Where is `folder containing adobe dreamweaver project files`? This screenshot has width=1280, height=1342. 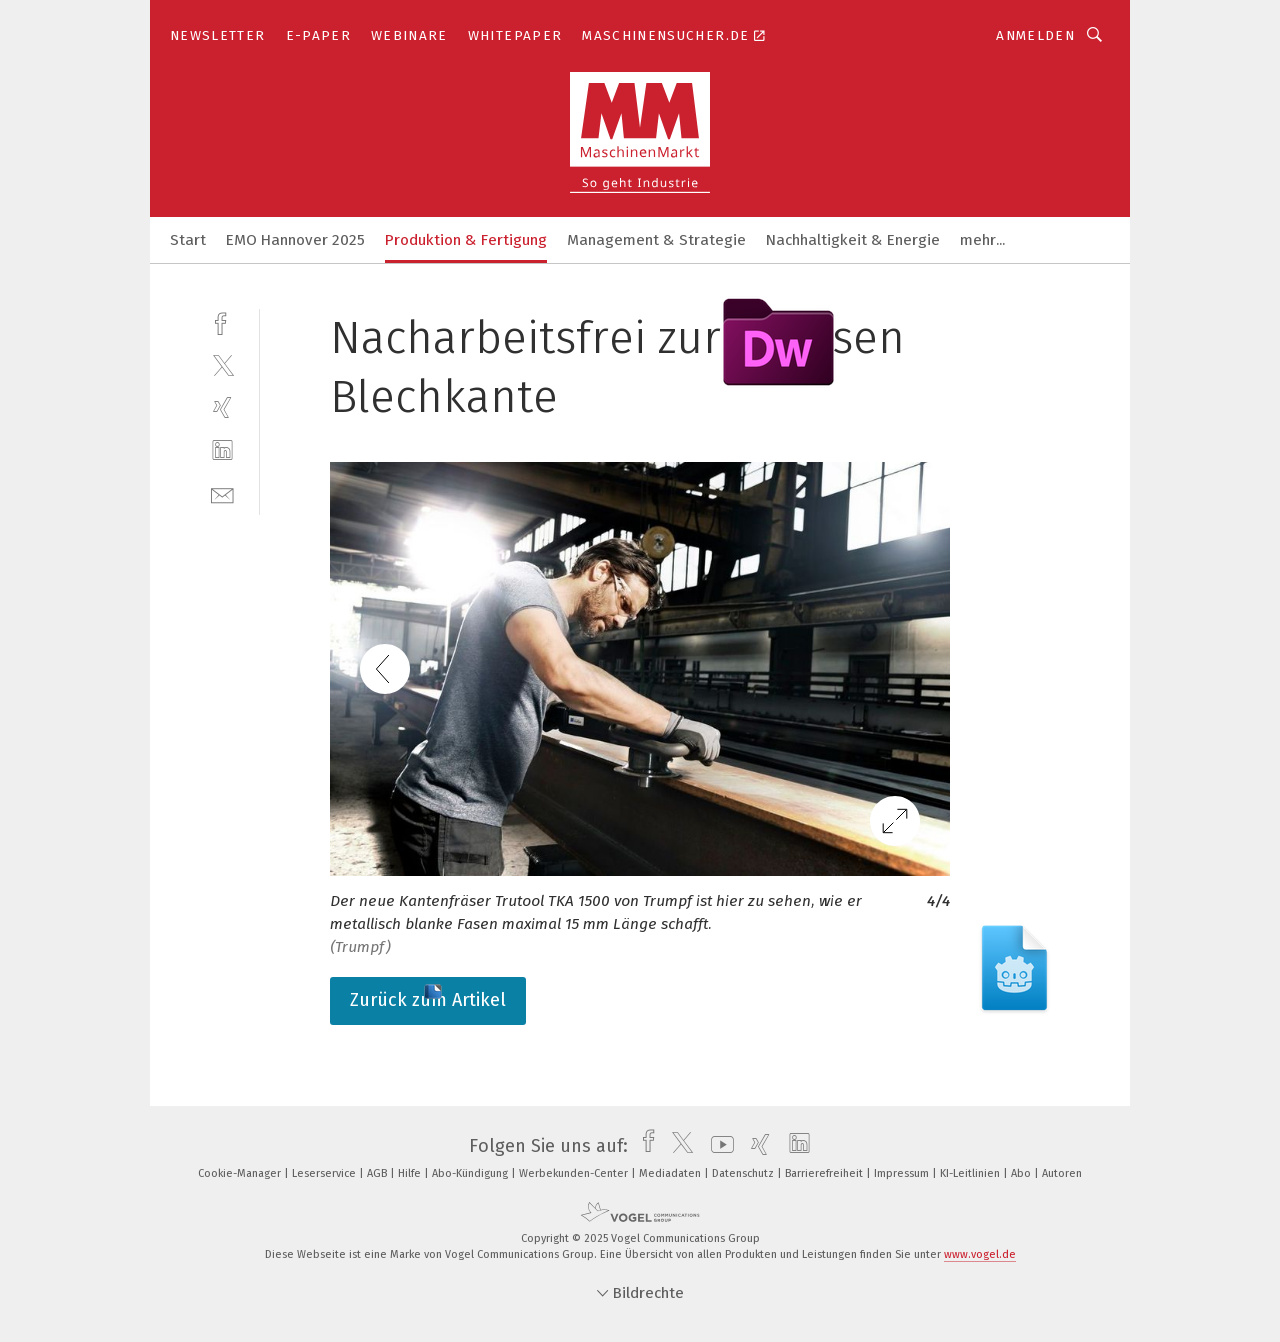 folder containing adobe dreamweaver project files is located at coordinates (778, 345).